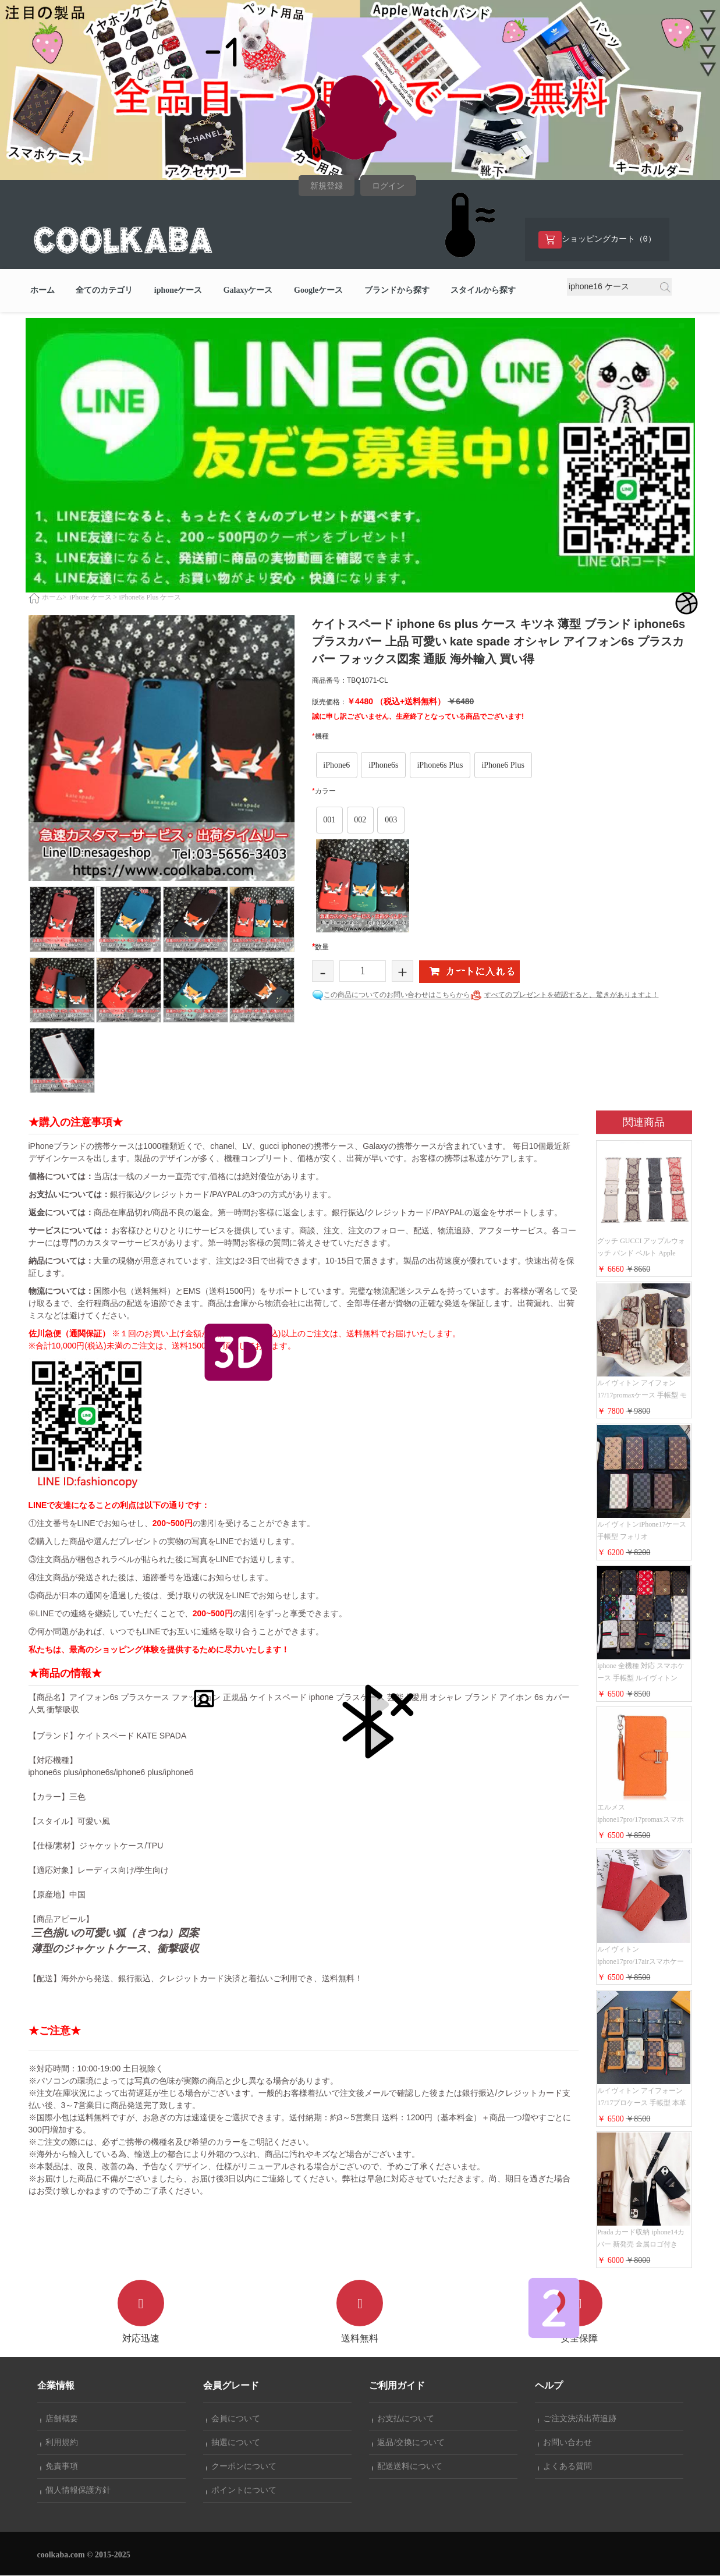  I want to click on bluetooth is disabled or turned off, so click(374, 1722).